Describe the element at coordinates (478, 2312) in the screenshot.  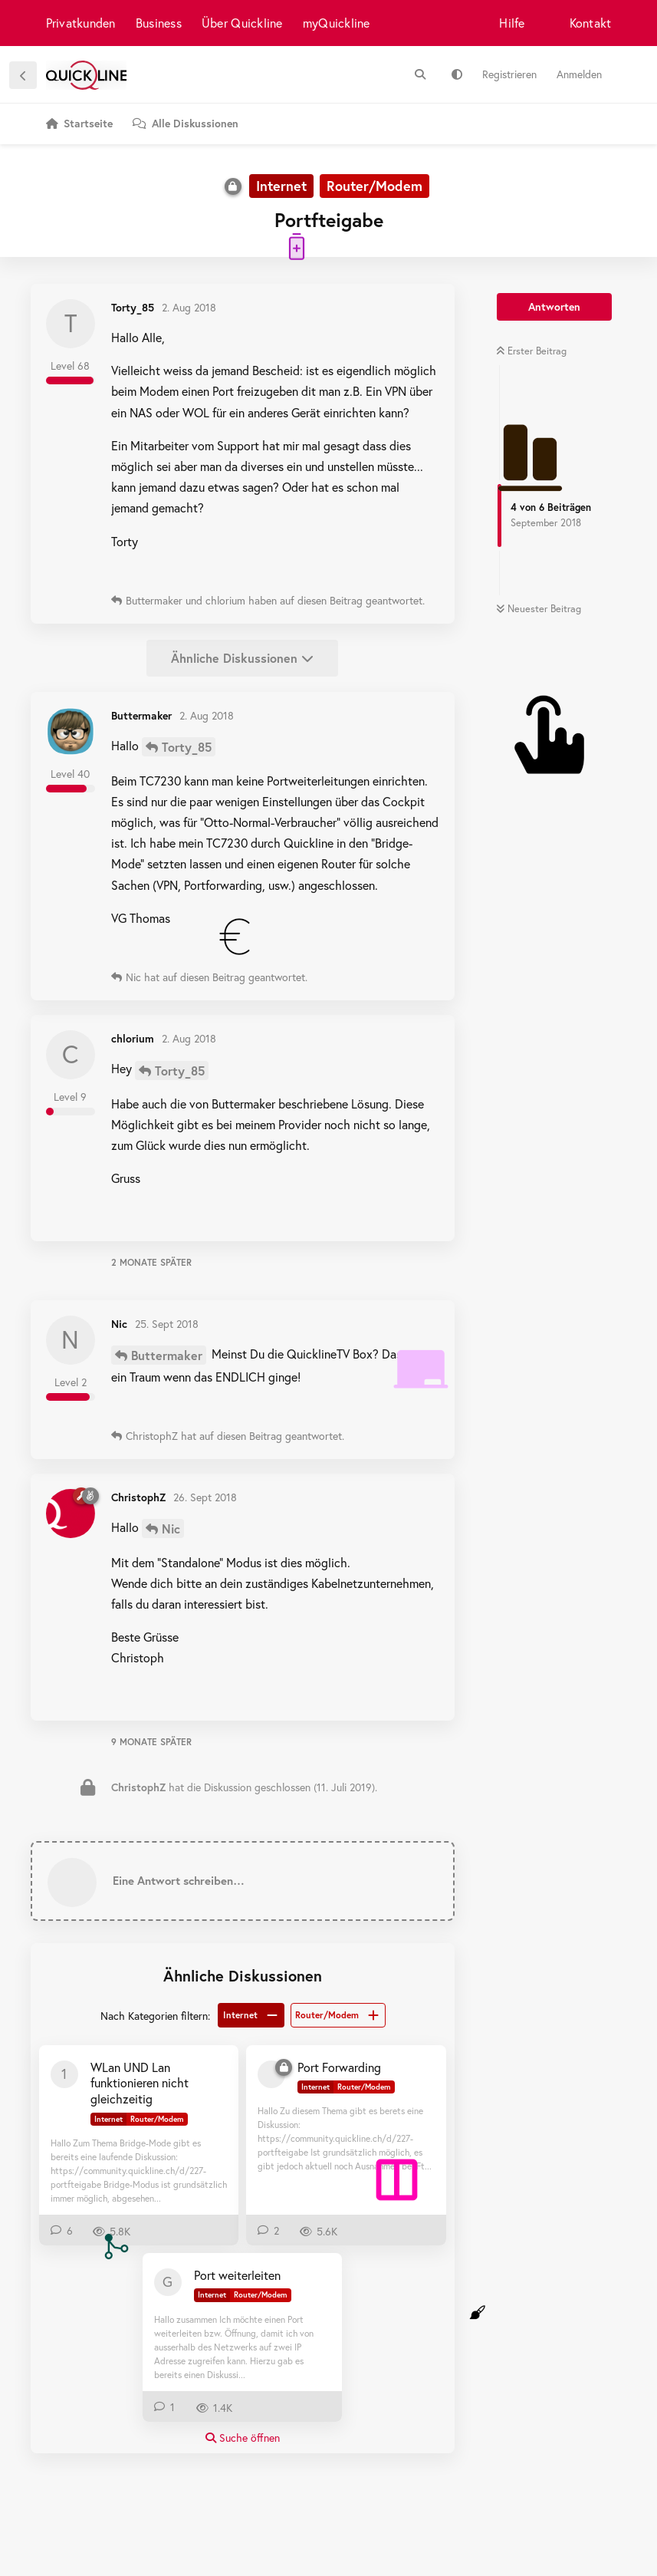
I see `access drawing or painting tools` at that location.